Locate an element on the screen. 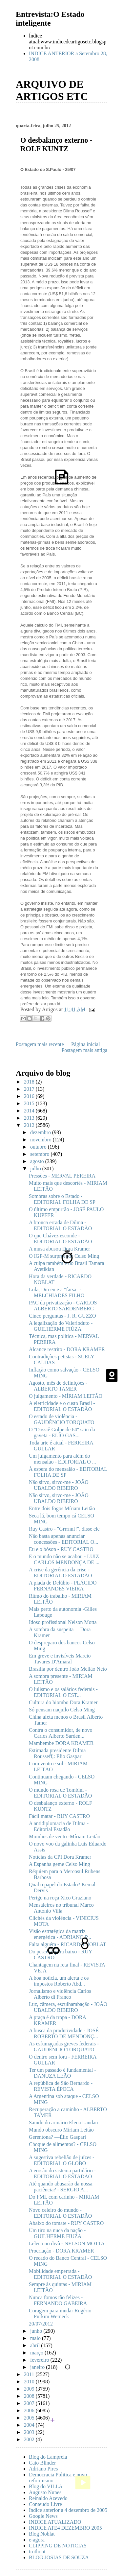 This screenshot has width=123, height=2576. open a PowerPoint presentation file is located at coordinates (62, 477).